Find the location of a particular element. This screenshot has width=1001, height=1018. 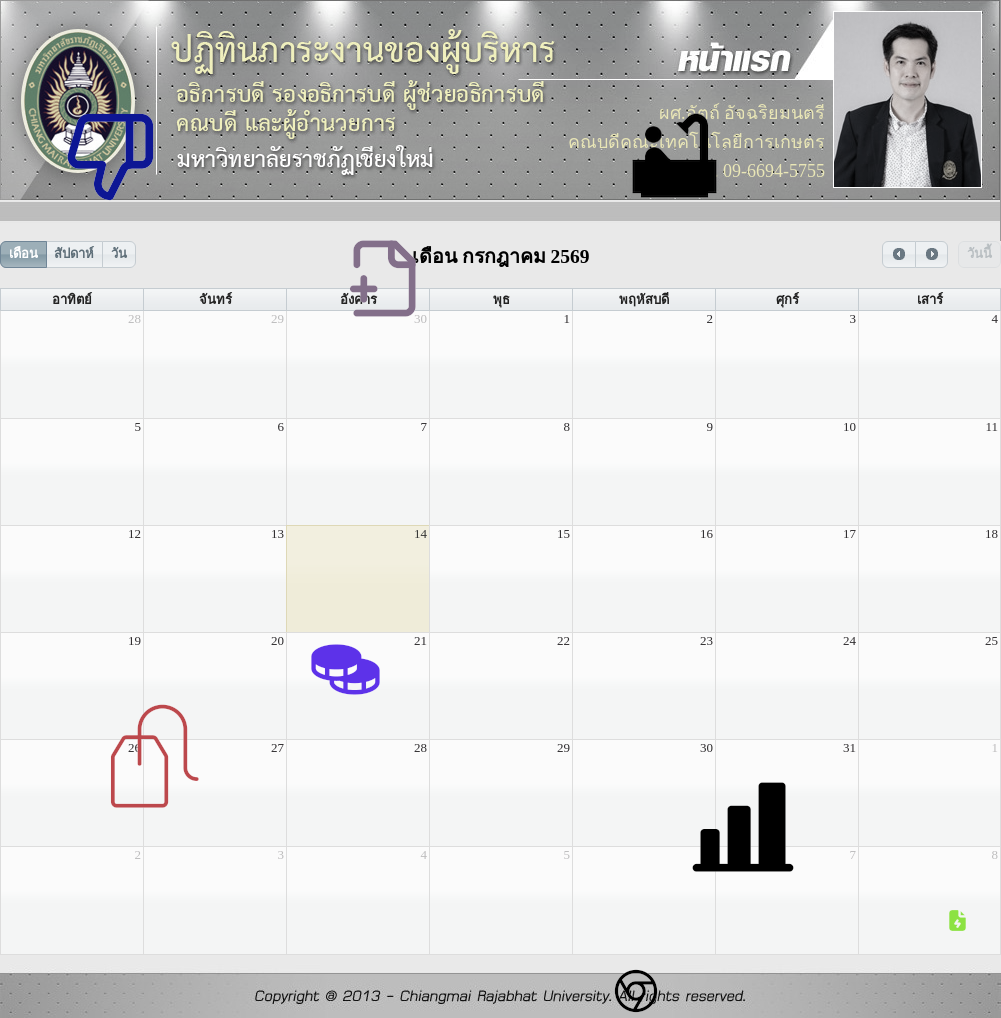

view analytics or statistics is located at coordinates (743, 829).